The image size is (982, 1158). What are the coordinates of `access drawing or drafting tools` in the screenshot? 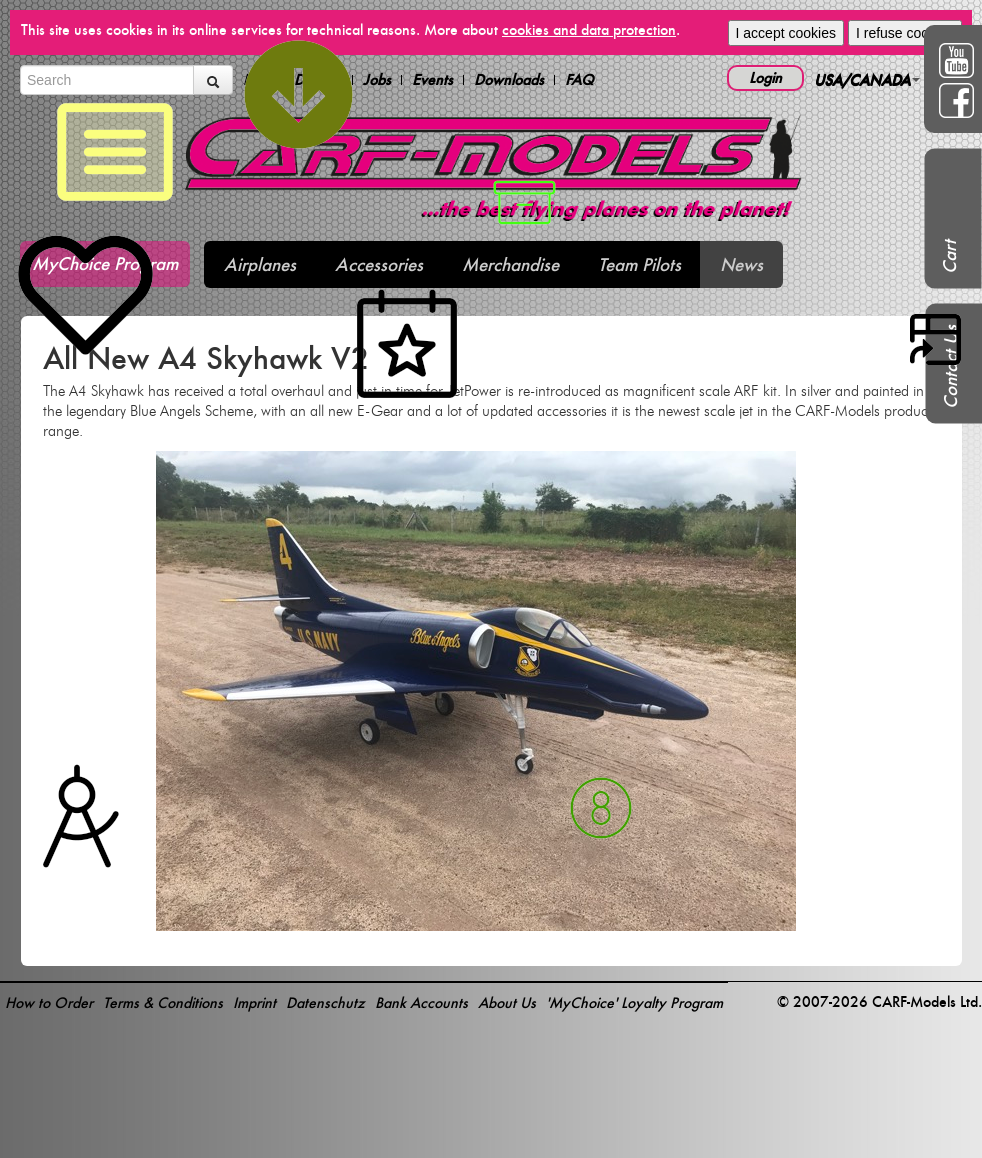 It's located at (77, 818).